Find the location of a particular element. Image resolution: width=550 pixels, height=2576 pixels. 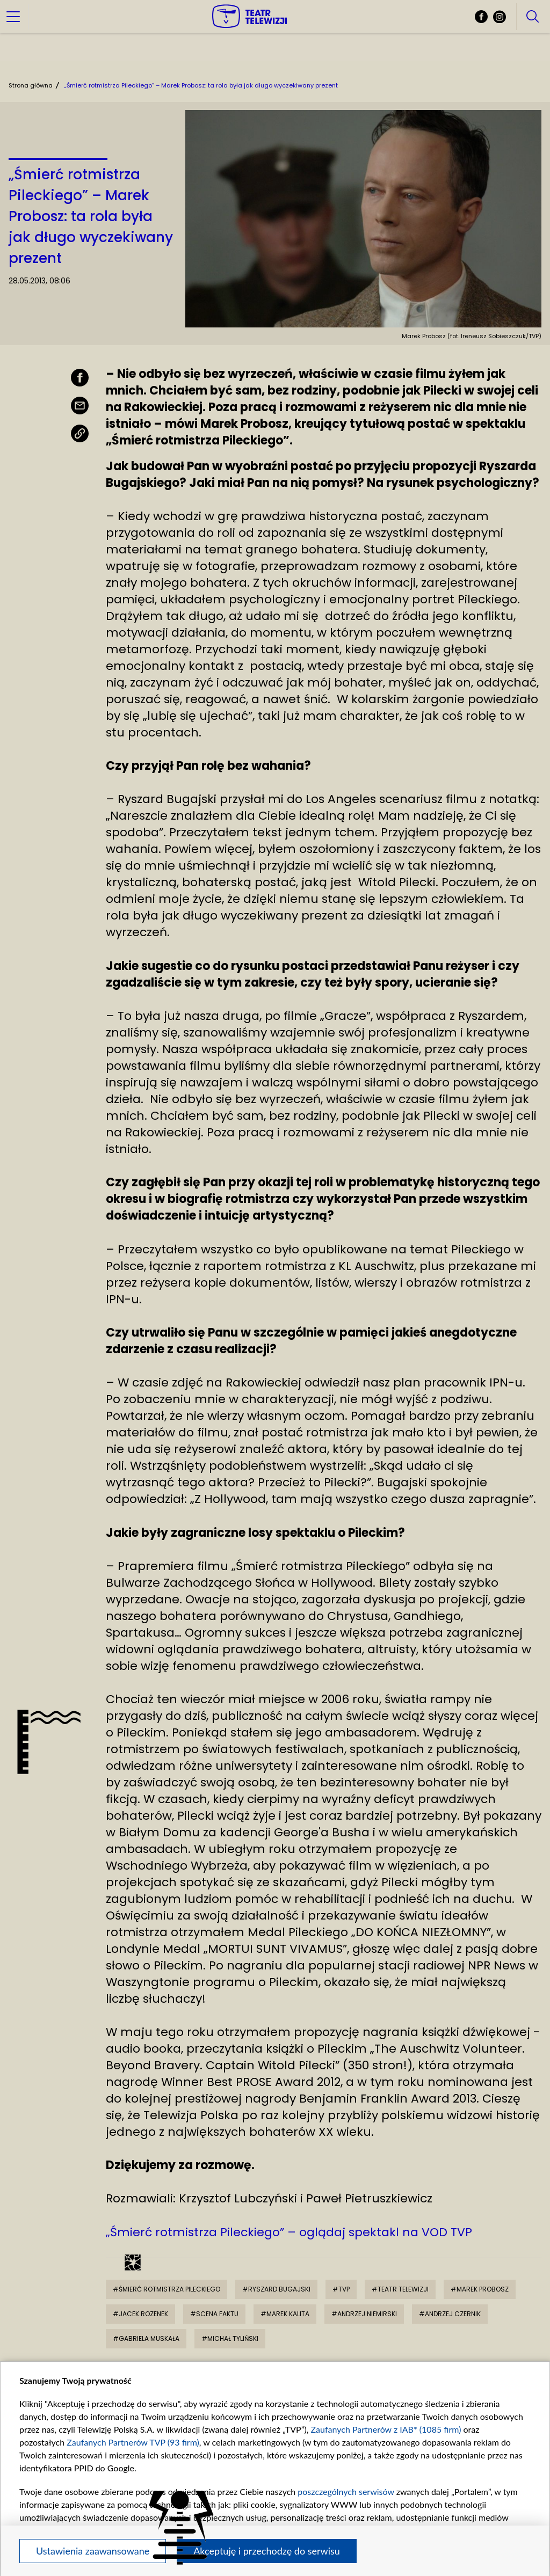

indicates electricity or power generation is located at coordinates (180, 2528).